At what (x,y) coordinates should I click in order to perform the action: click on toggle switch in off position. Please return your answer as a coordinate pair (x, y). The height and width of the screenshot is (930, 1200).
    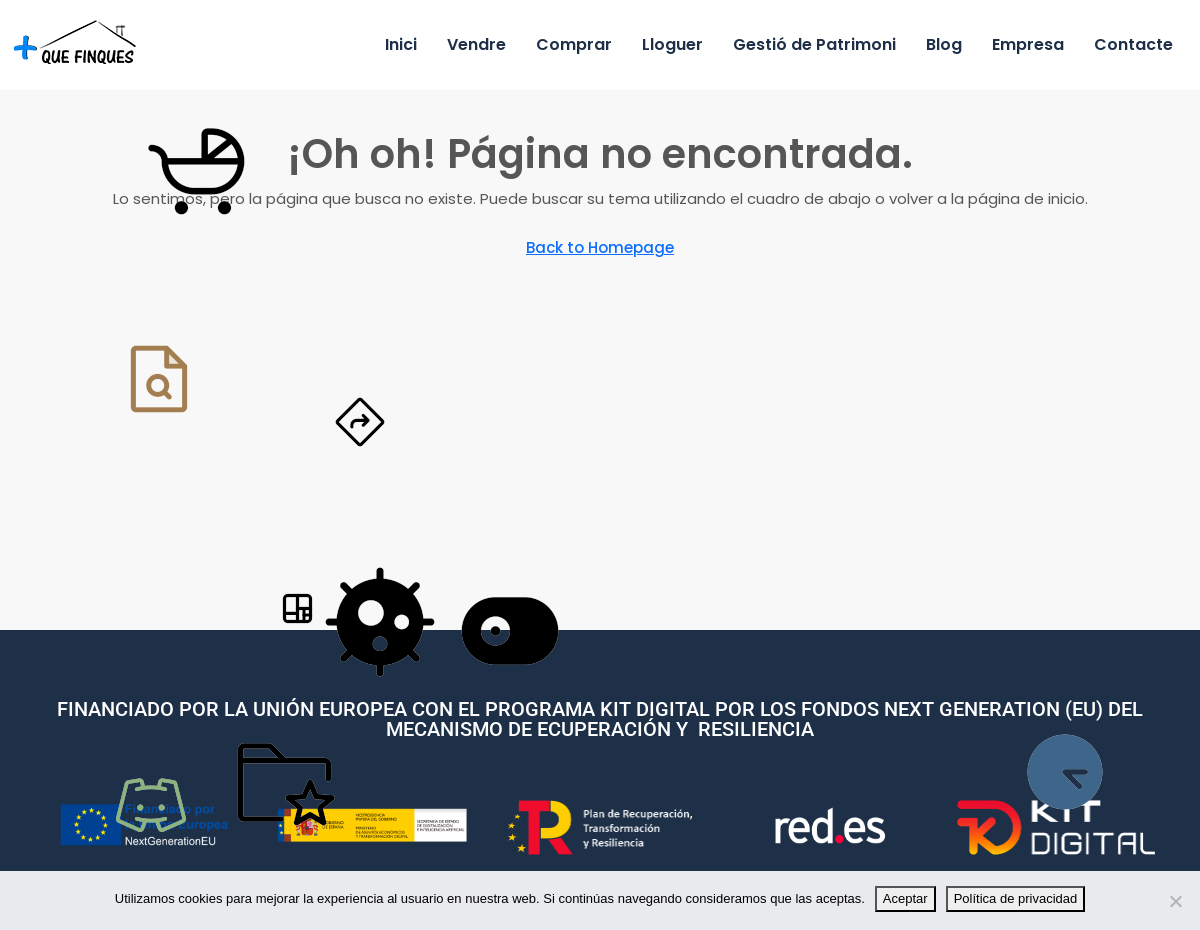
    Looking at the image, I should click on (510, 631).